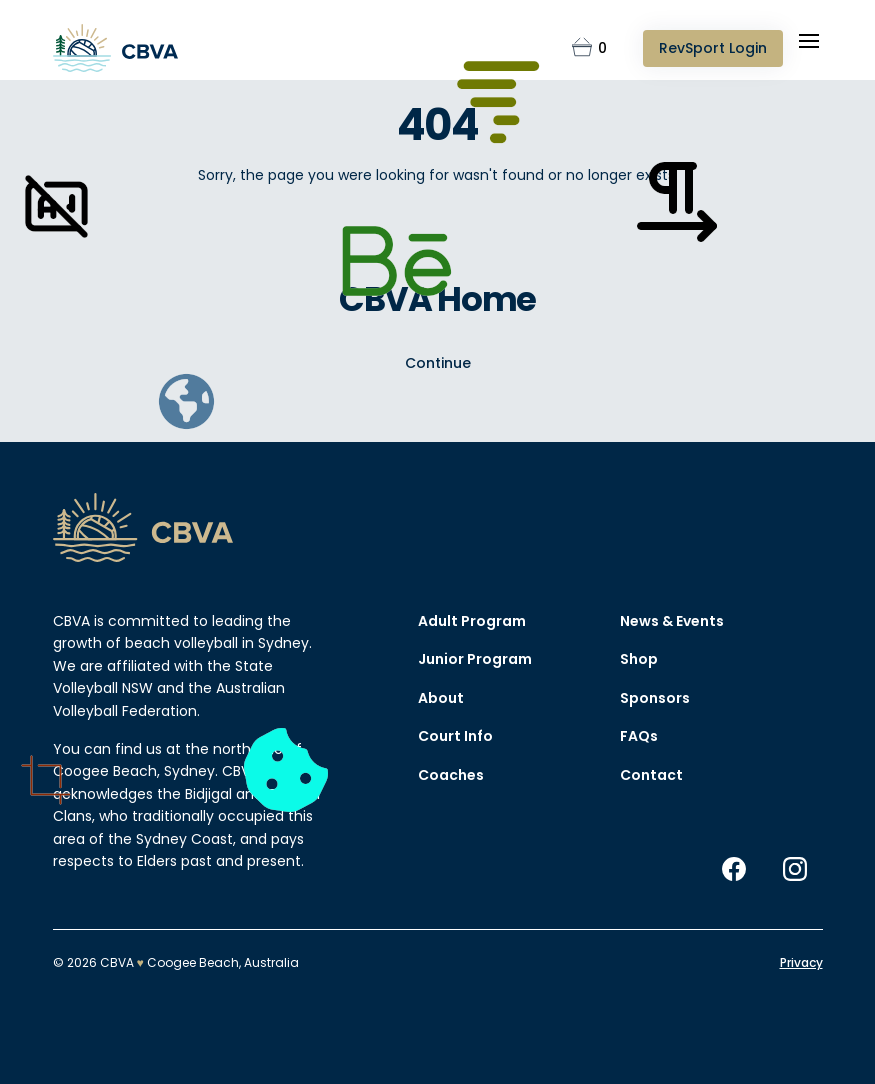 This screenshot has height=1084, width=875. I want to click on manage cookie preferences and privacy settings, so click(286, 770).